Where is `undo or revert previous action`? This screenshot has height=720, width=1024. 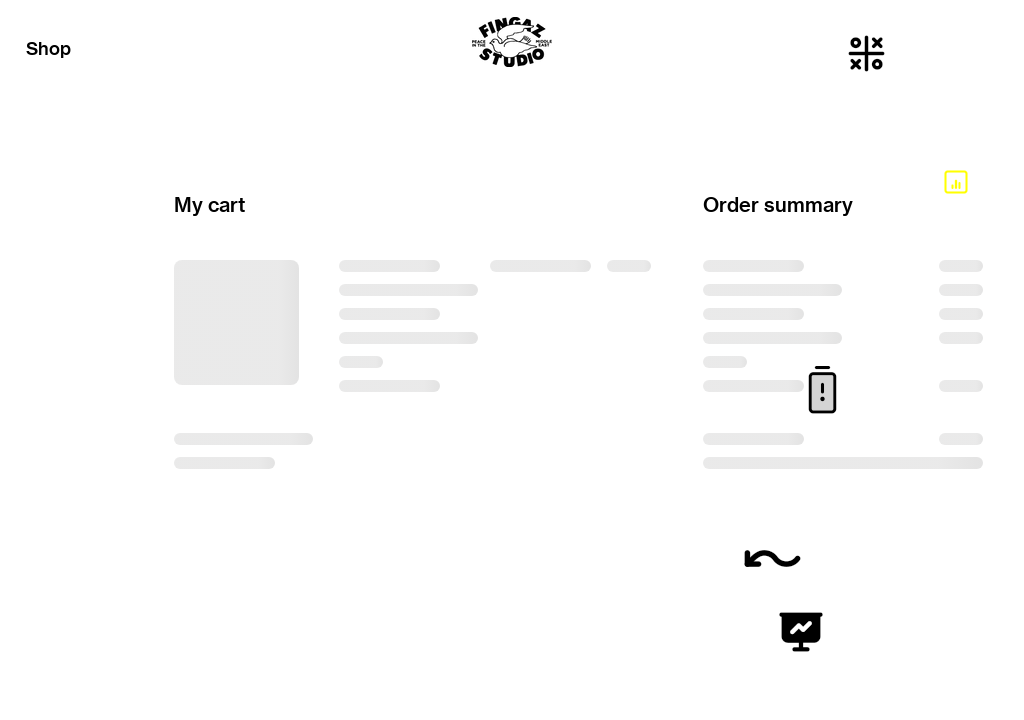
undo or revert previous action is located at coordinates (772, 558).